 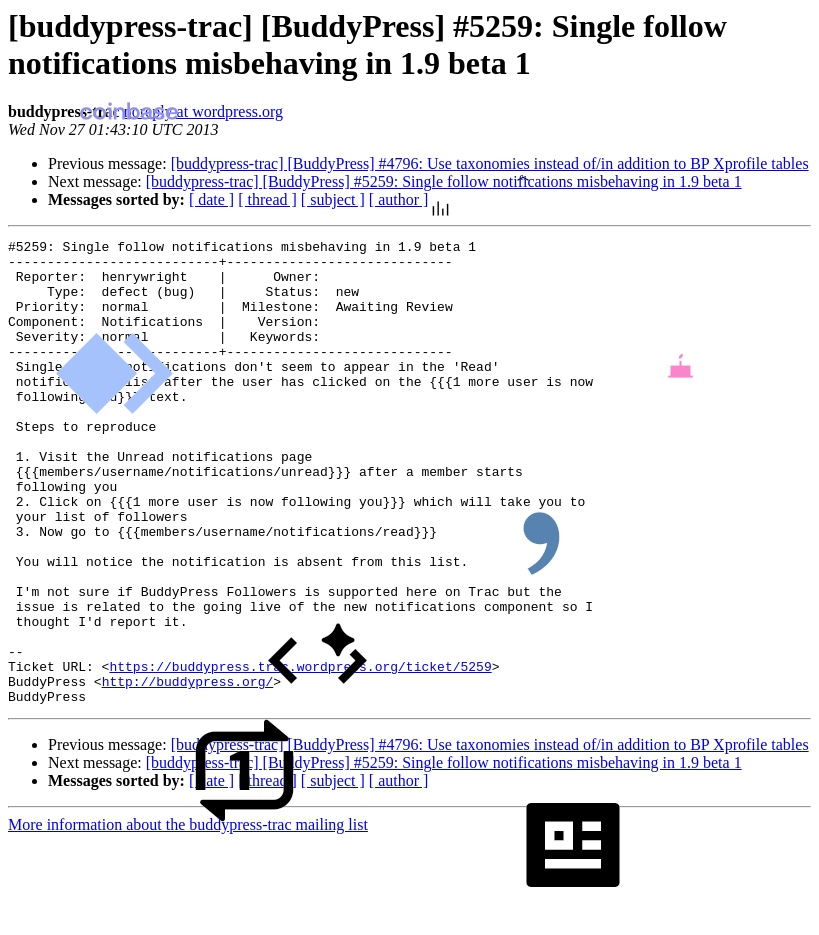 I want to click on scroll to top of page, so click(x=523, y=179).